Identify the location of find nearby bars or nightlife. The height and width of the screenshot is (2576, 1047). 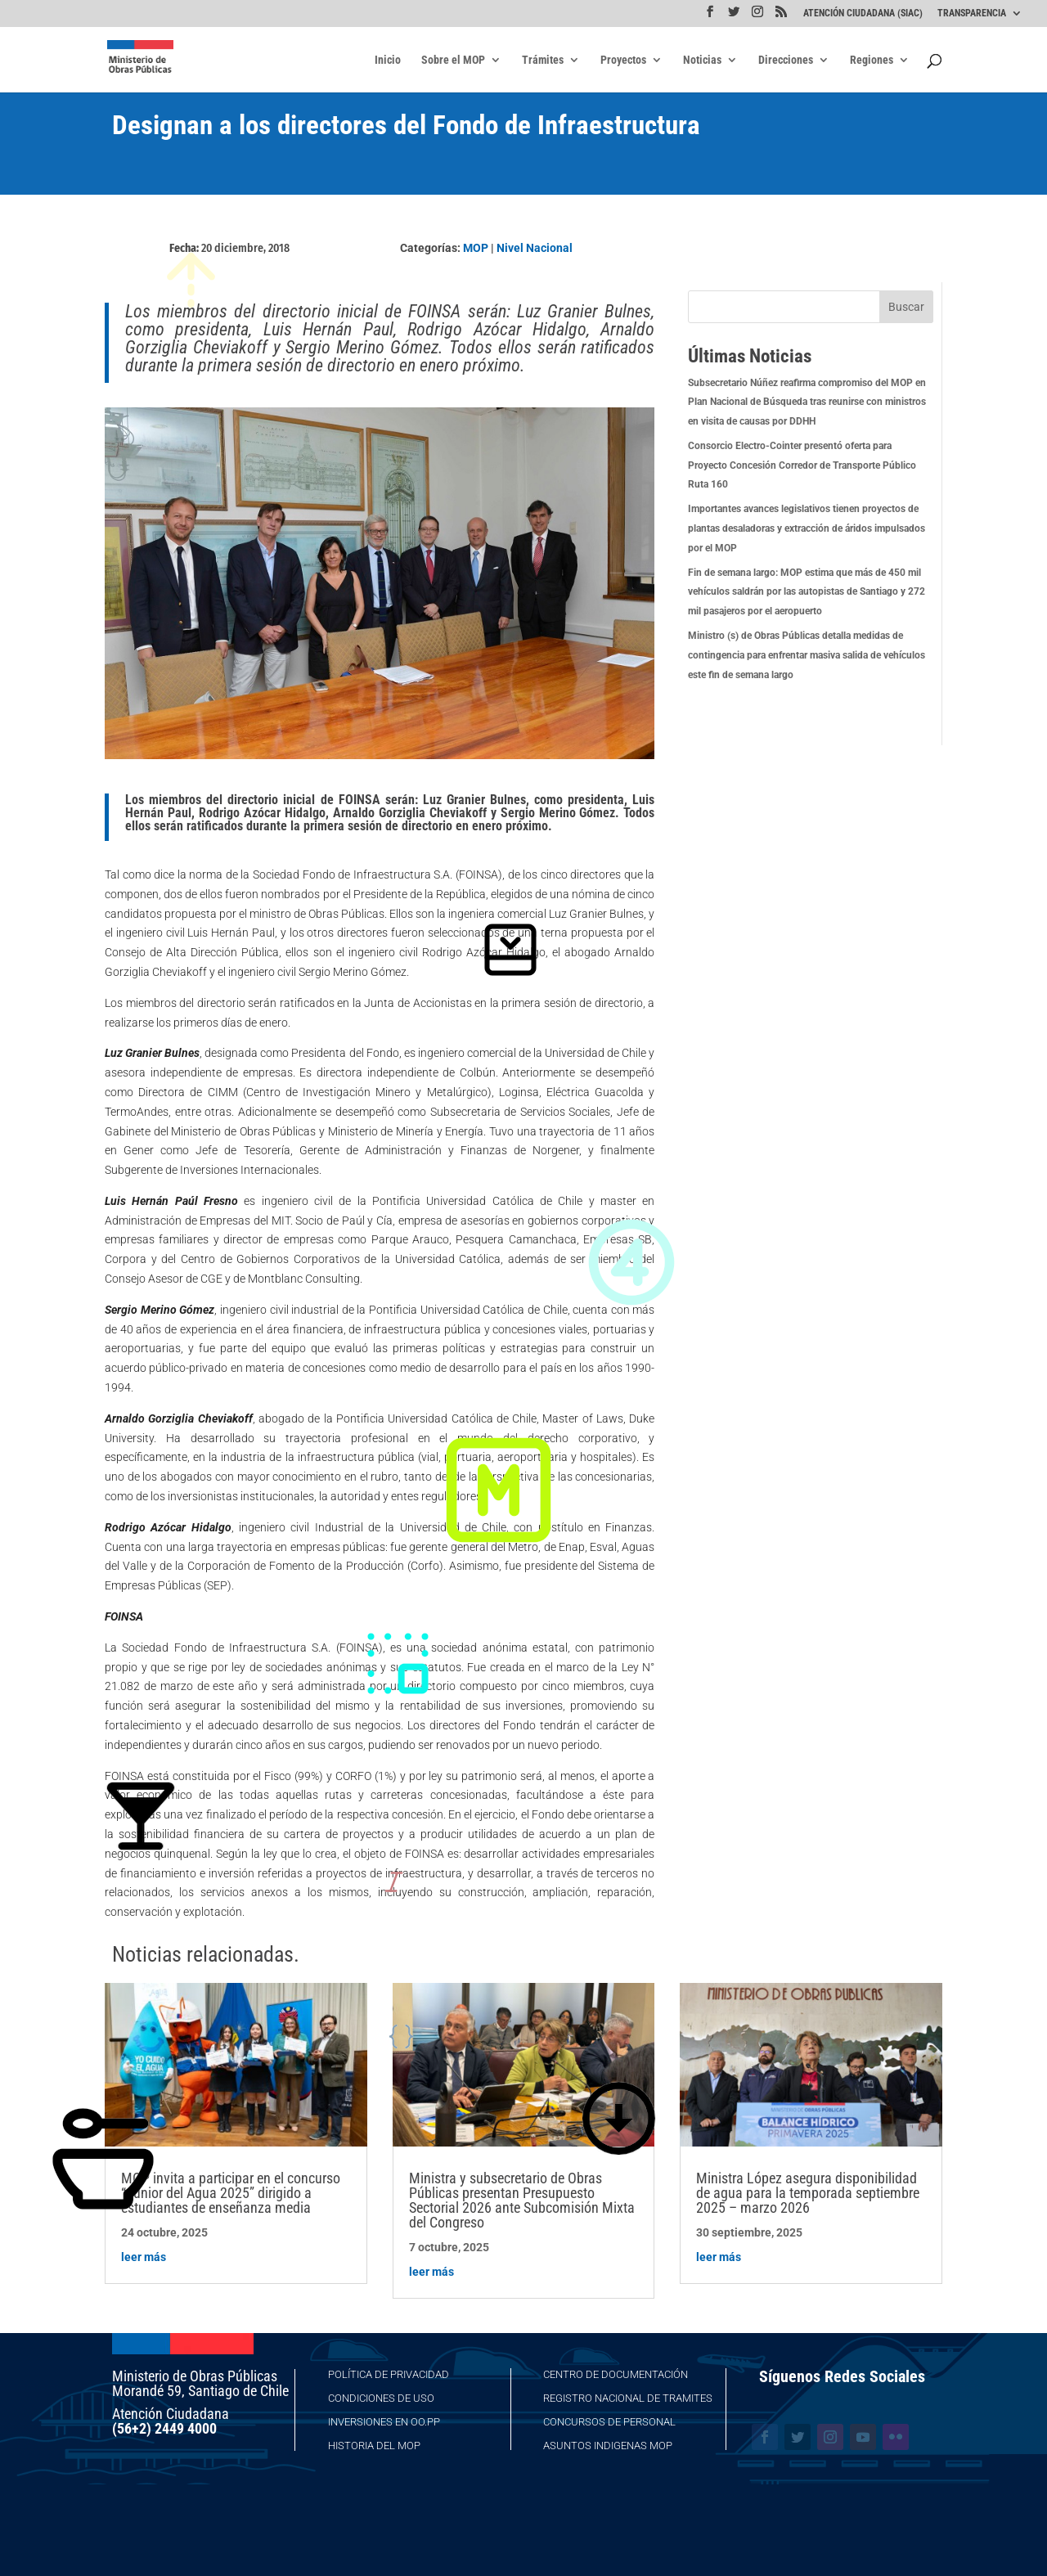
(141, 1816).